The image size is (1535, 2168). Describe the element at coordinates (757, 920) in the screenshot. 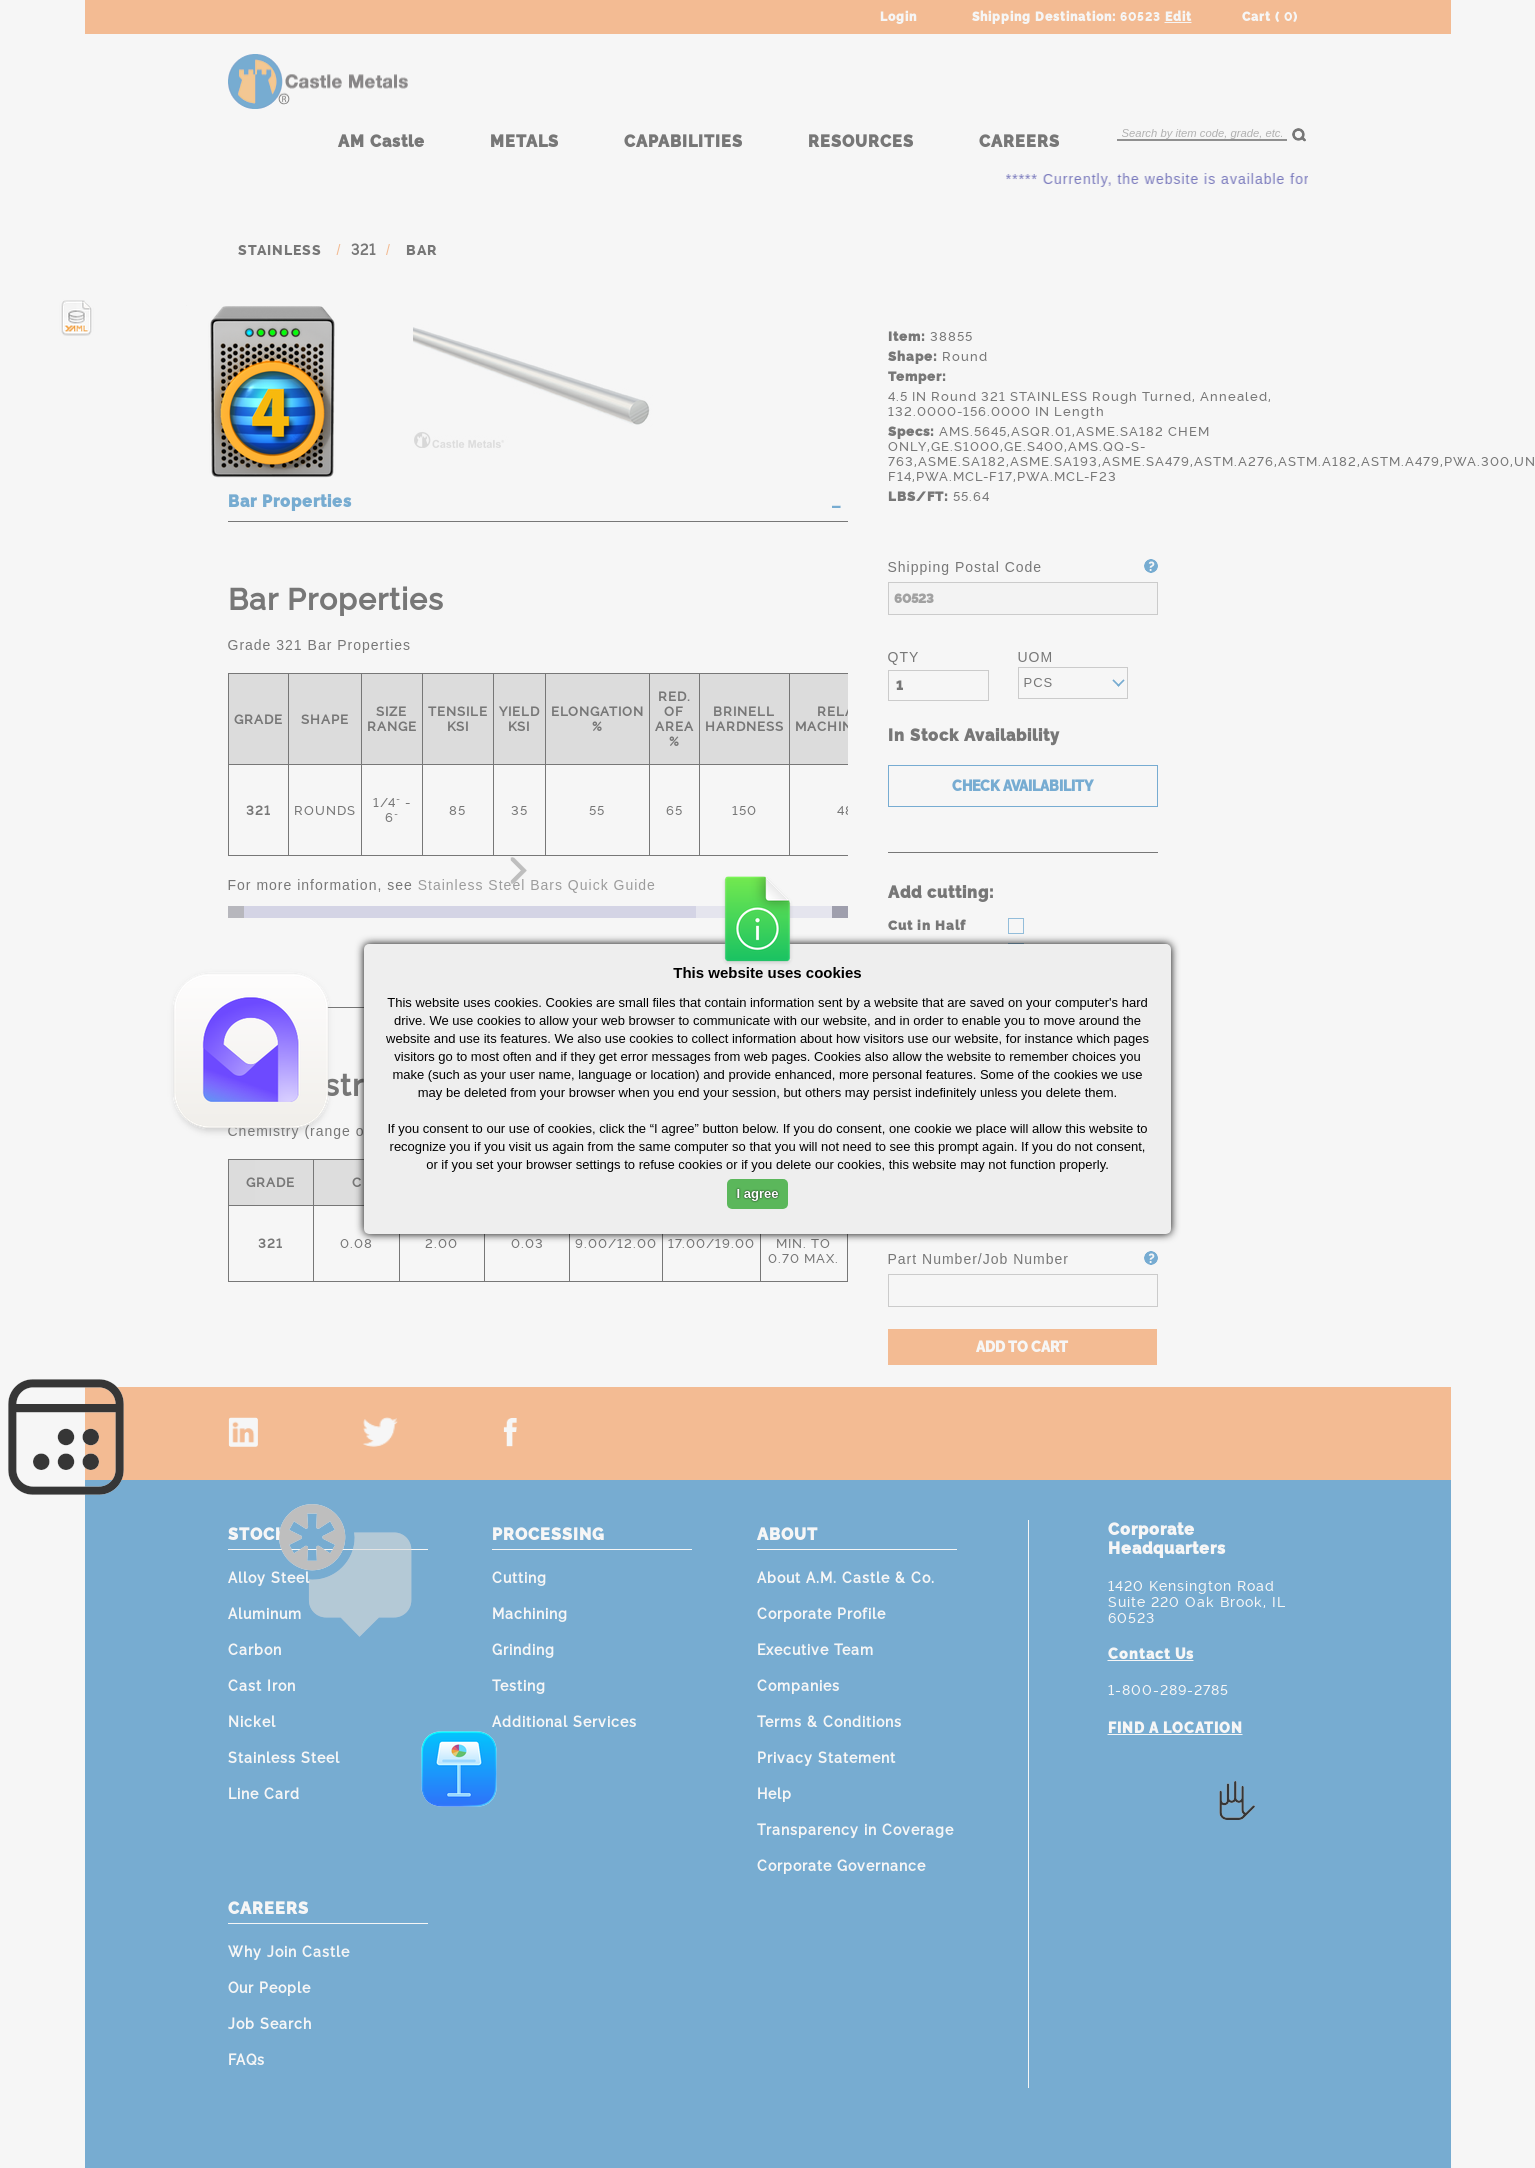

I see `a compiled html help file (.chm)` at that location.